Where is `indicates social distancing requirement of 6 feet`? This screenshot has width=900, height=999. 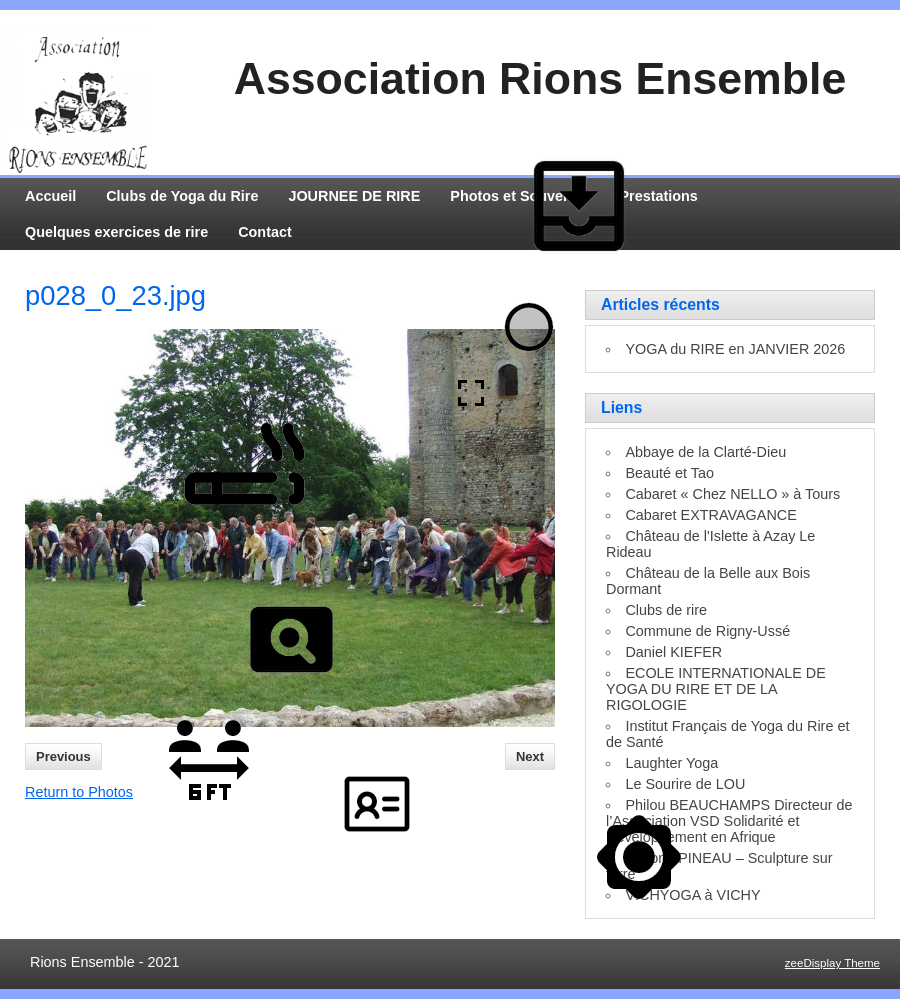 indicates social distancing requirement of 6 feet is located at coordinates (209, 760).